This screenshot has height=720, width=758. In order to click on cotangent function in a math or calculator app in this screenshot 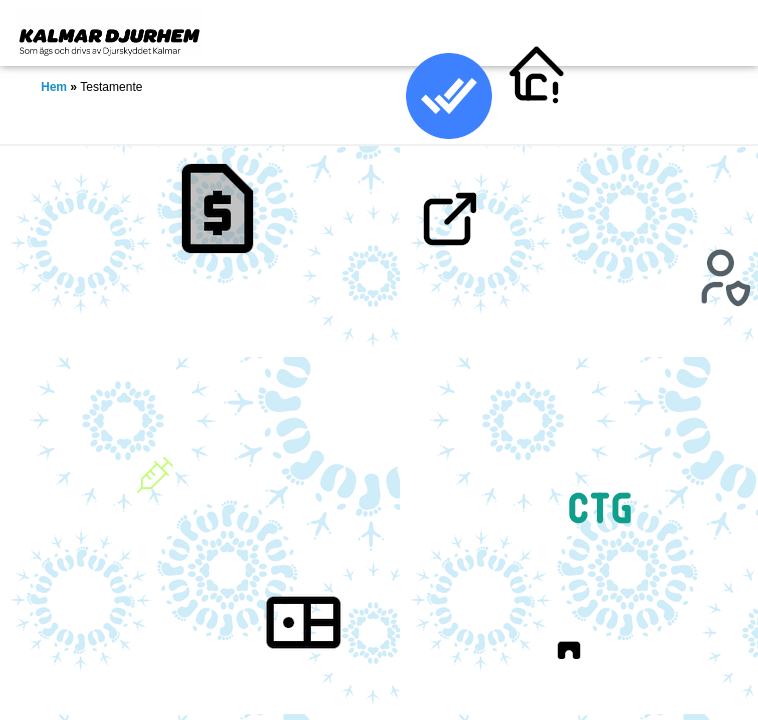, I will do `click(600, 508)`.